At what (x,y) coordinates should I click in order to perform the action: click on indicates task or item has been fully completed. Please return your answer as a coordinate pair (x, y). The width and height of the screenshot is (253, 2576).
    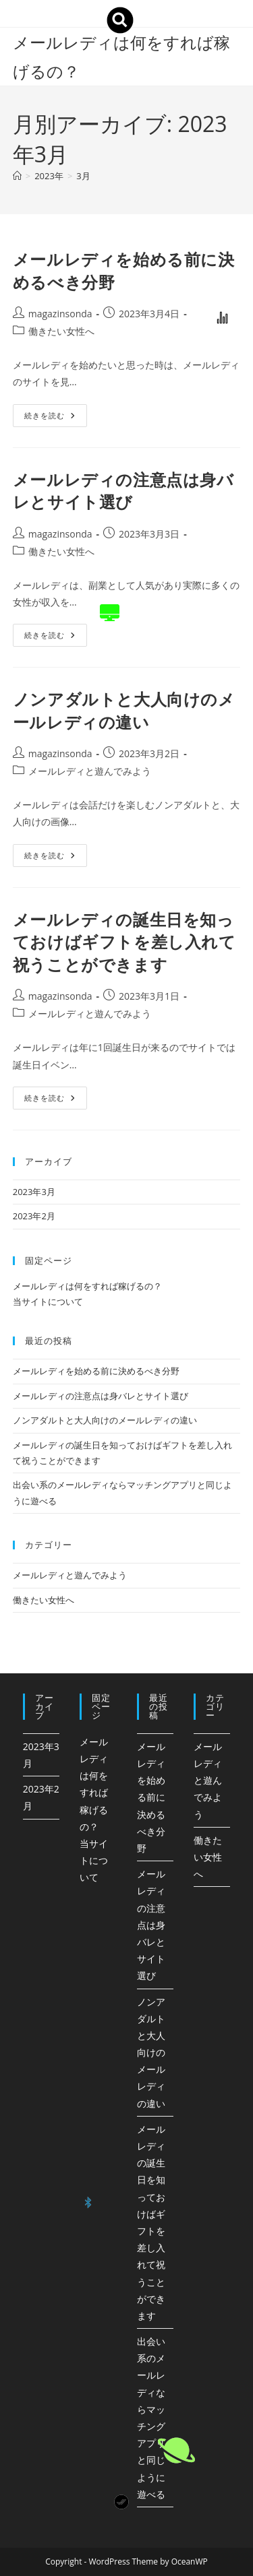
    Looking at the image, I should click on (121, 2502).